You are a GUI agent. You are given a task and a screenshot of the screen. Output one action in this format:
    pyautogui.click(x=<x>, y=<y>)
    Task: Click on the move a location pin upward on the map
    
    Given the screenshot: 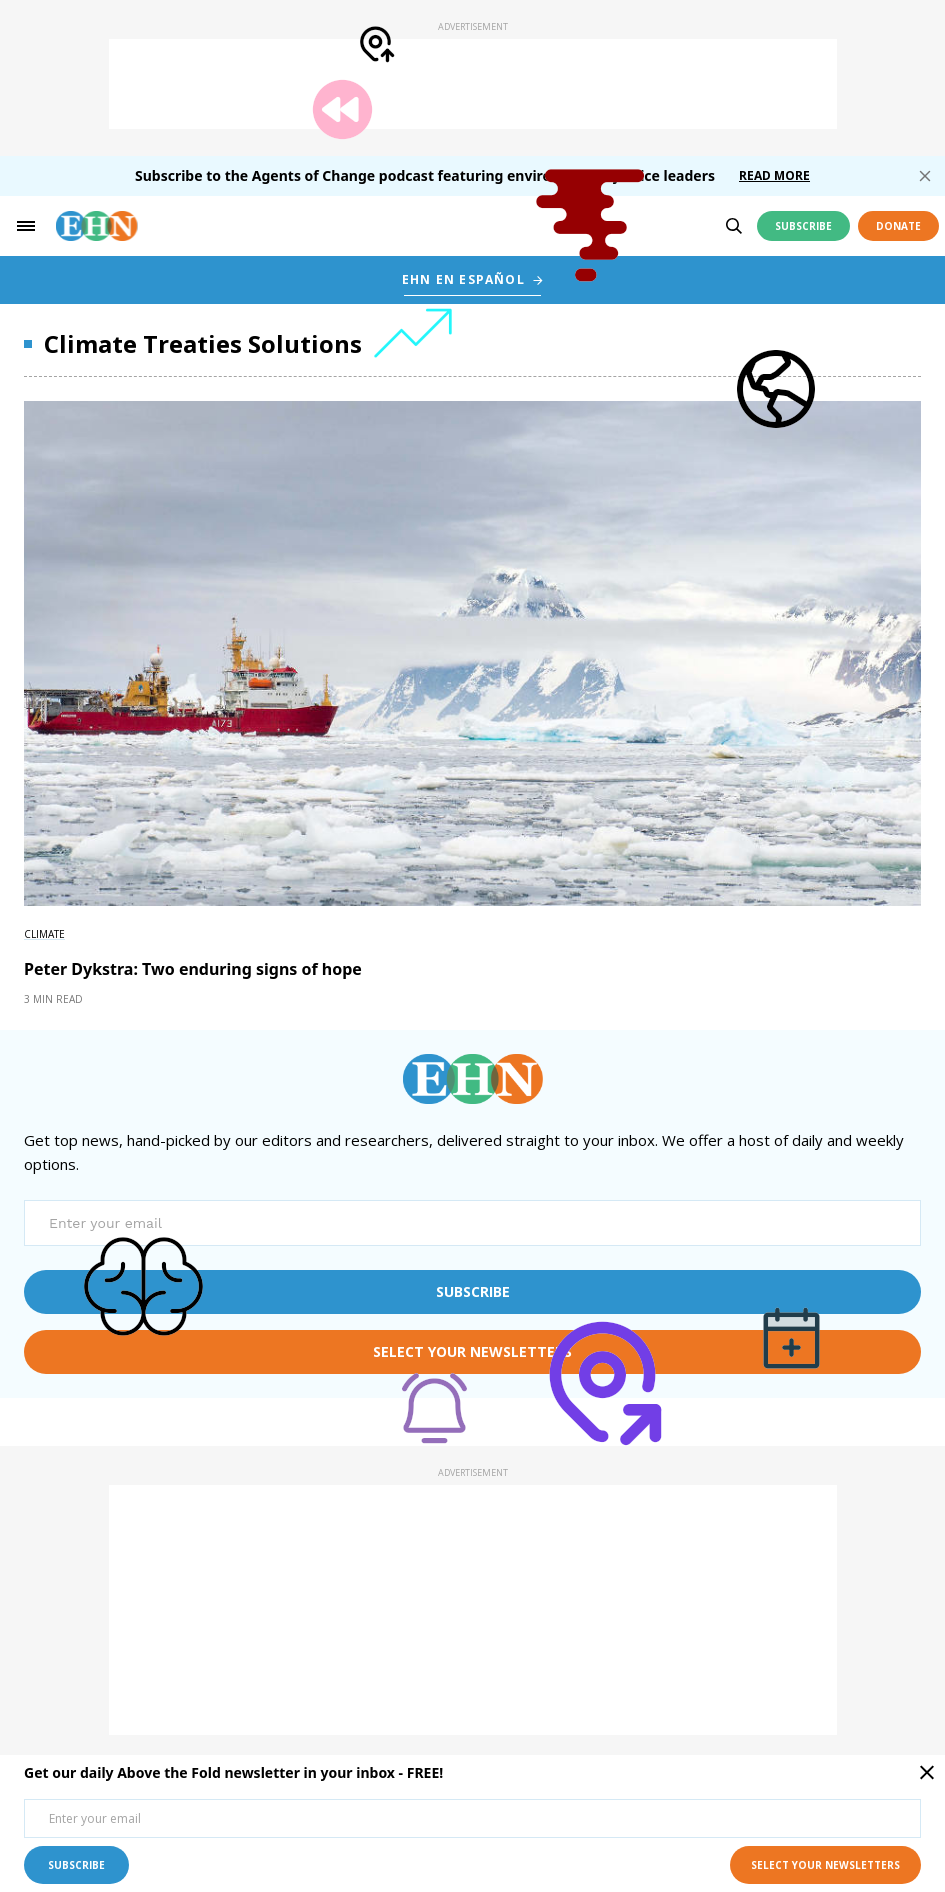 What is the action you would take?
    pyautogui.click(x=375, y=43)
    